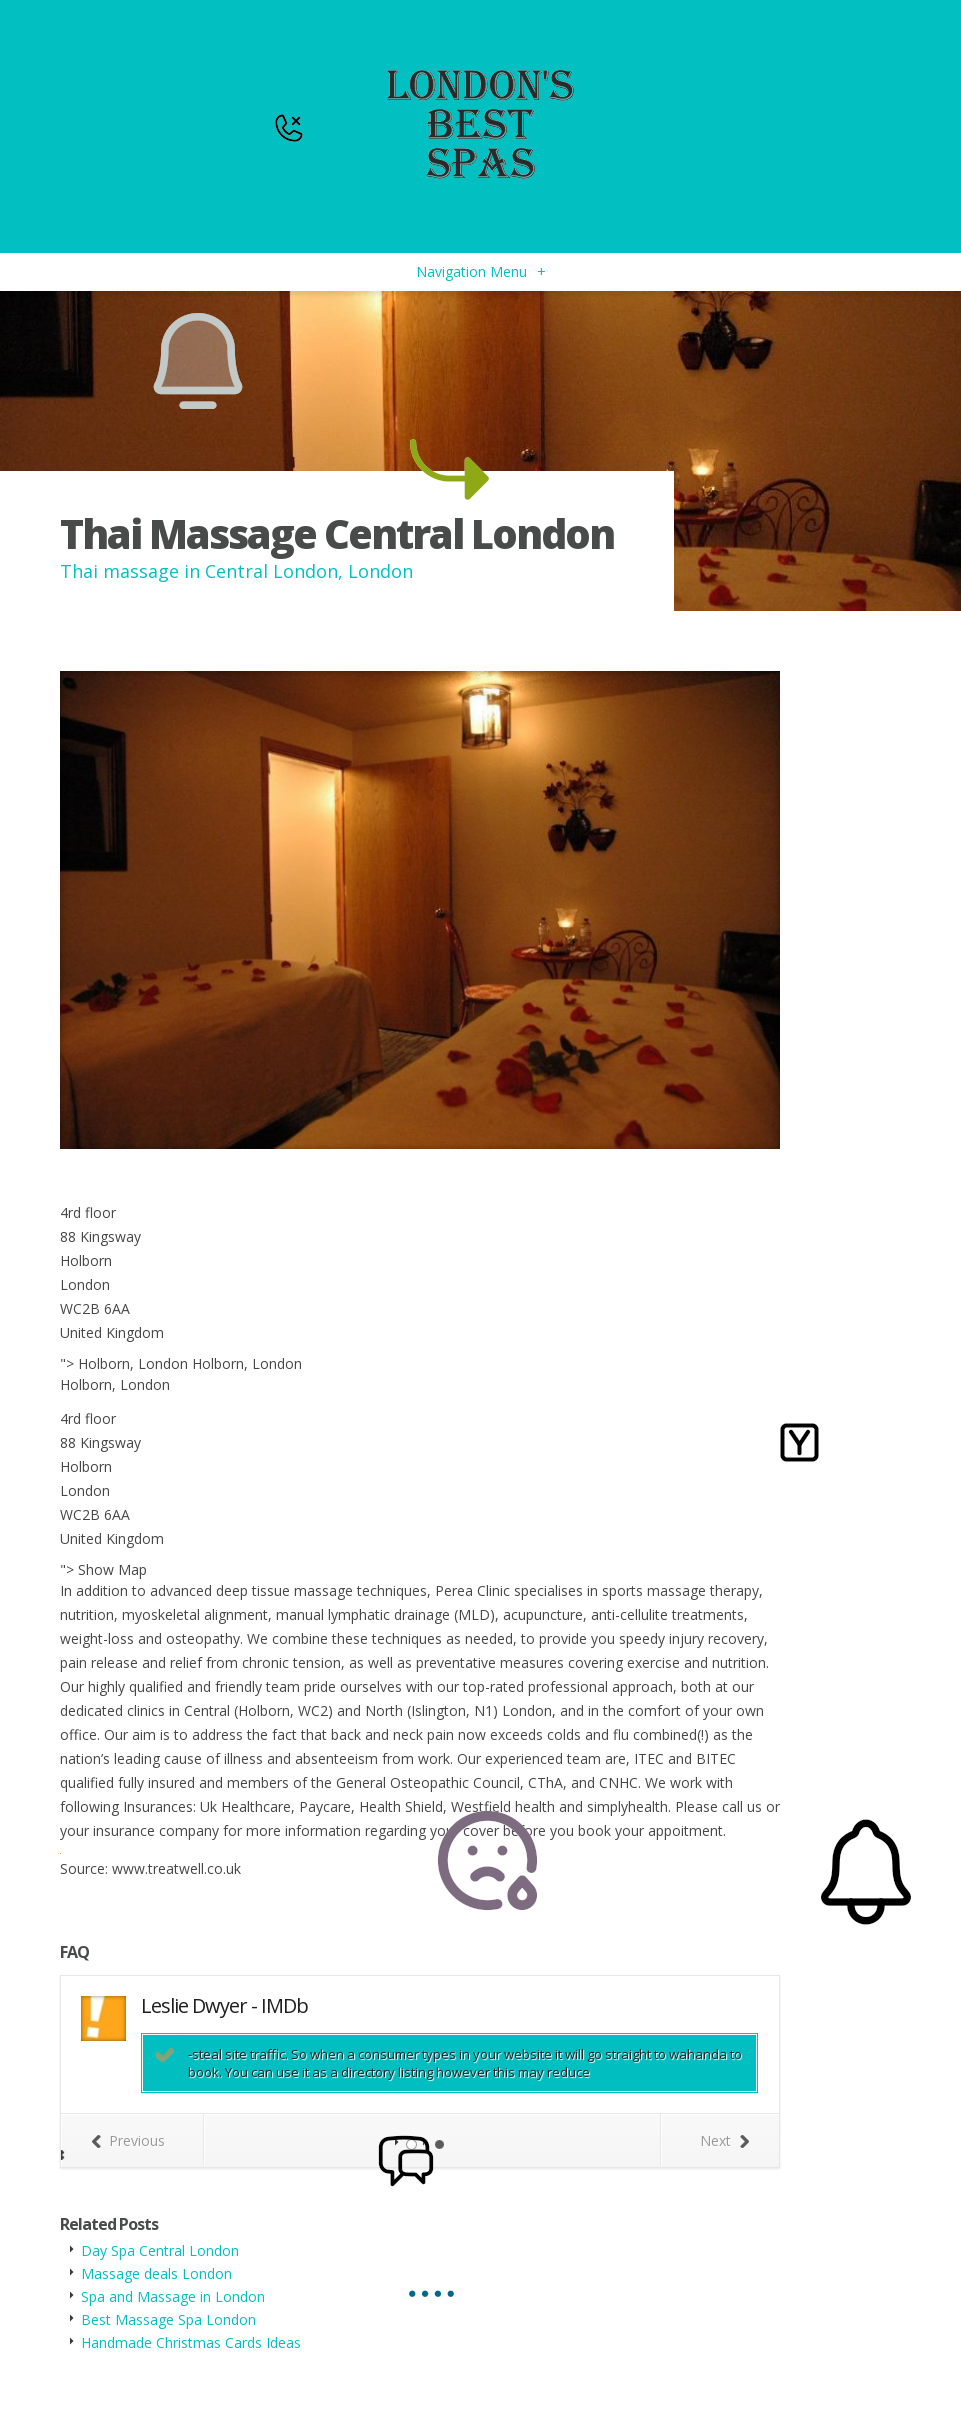 The image size is (961, 2412). What do you see at coordinates (289, 127) in the screenshot?
I see `end or decline a phone call` at bounding box center [289, 127].